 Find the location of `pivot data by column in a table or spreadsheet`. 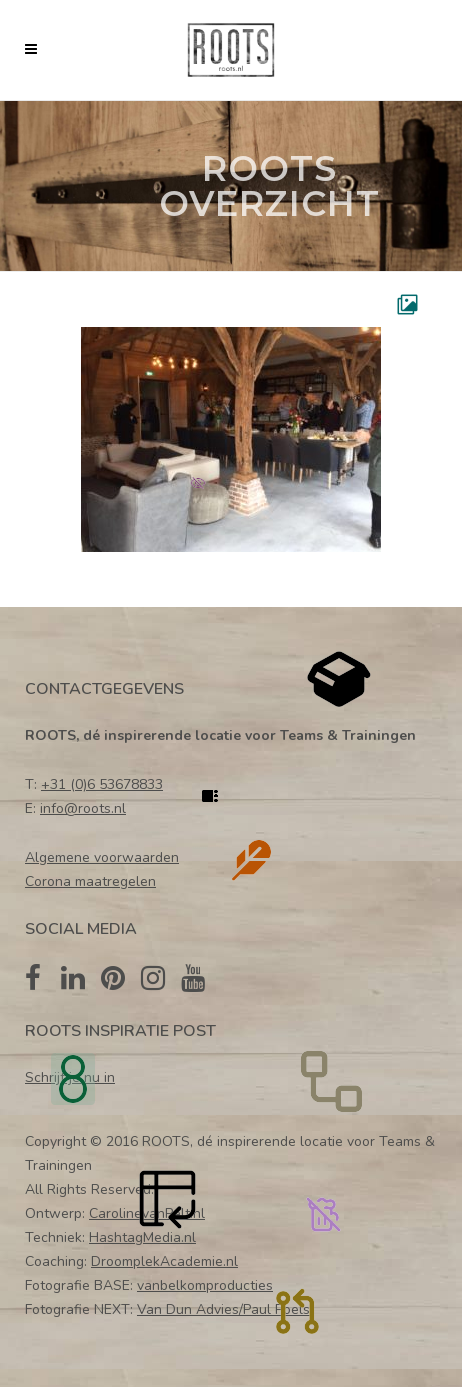

pivot data by column in a table or spreadsheet is located at coordinates (167, 1198).